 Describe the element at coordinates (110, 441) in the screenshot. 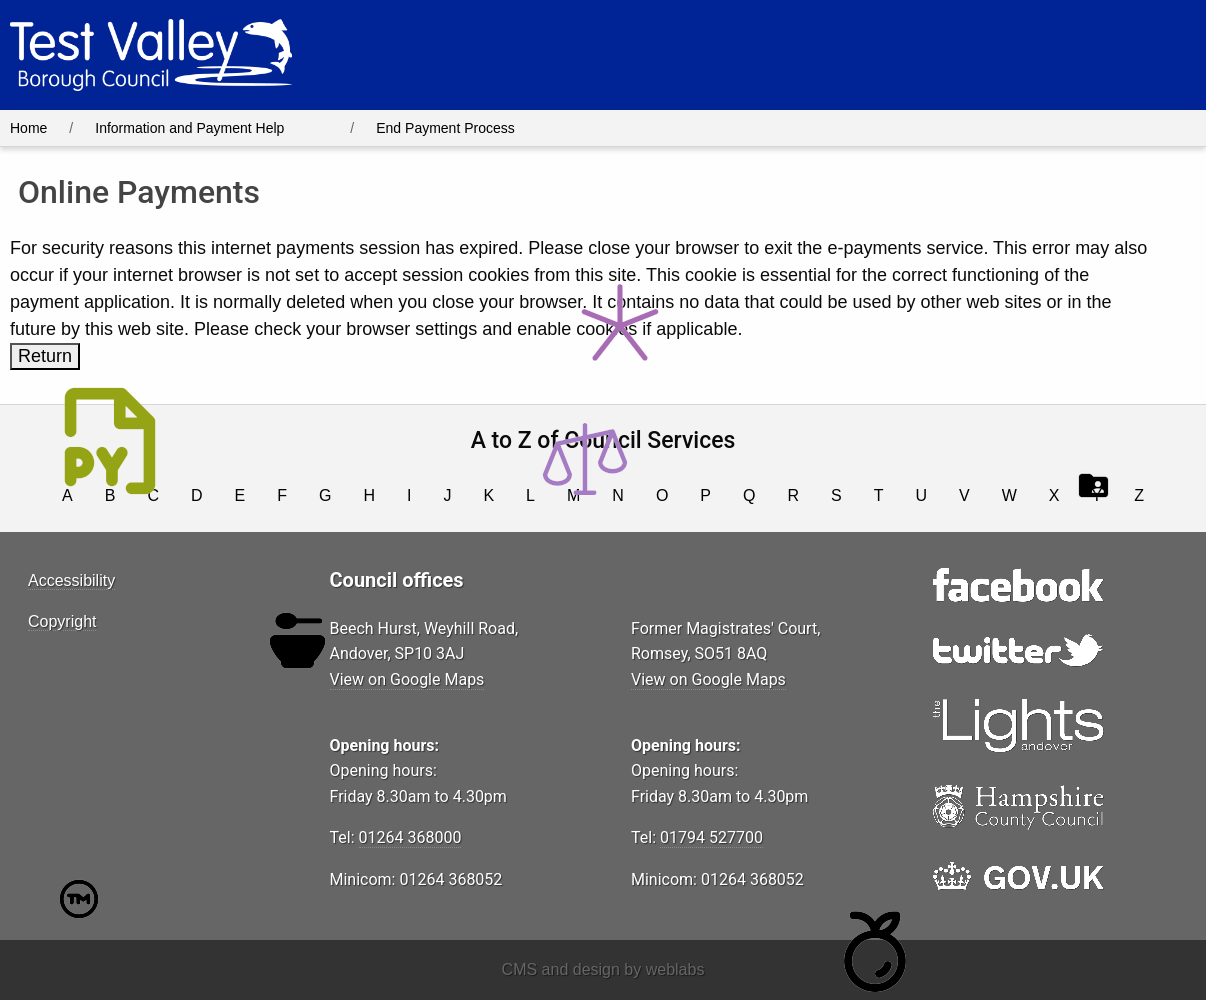

I see `open a python file` at that location.